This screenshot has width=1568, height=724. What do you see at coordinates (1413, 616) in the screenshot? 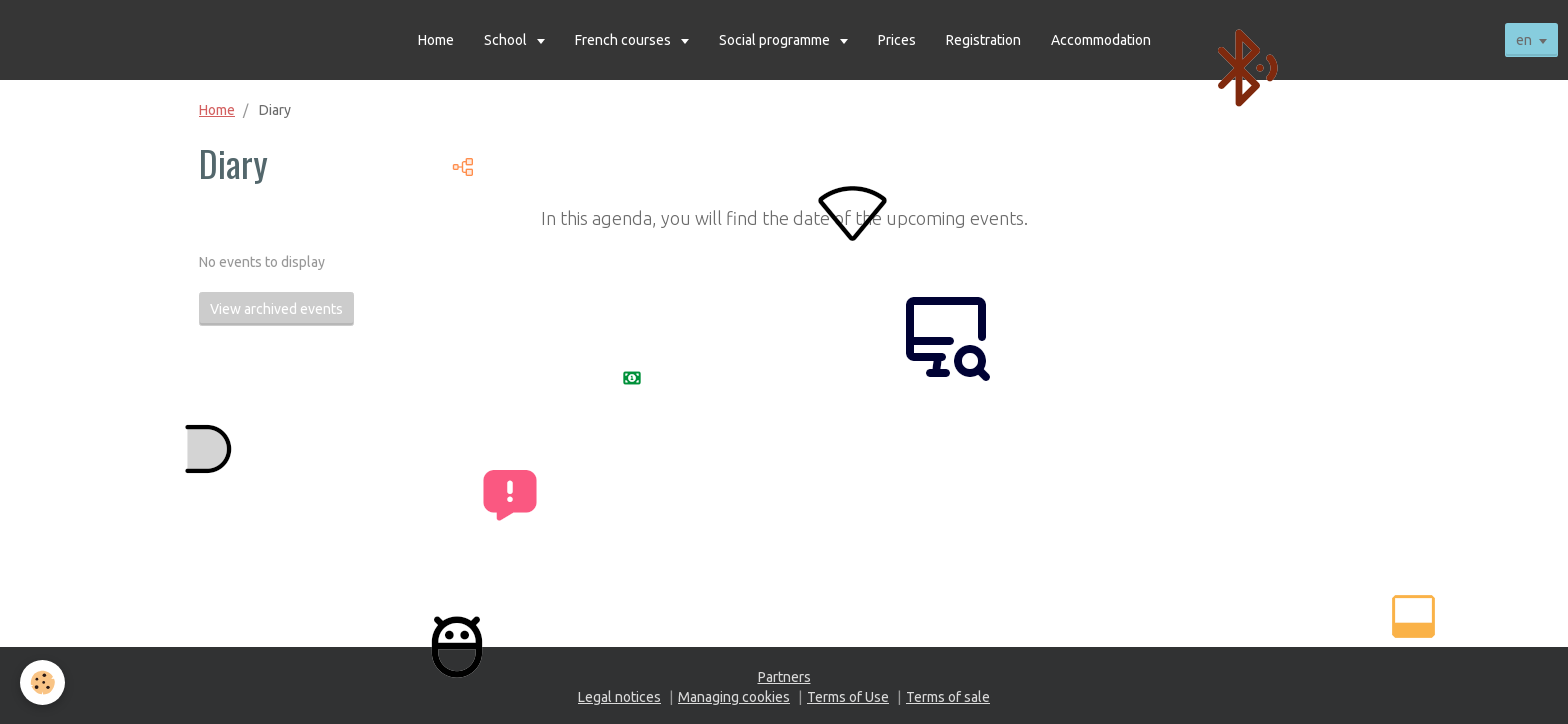
I see `toggle bottom panel visibility` at bounding box center [1413, 616].